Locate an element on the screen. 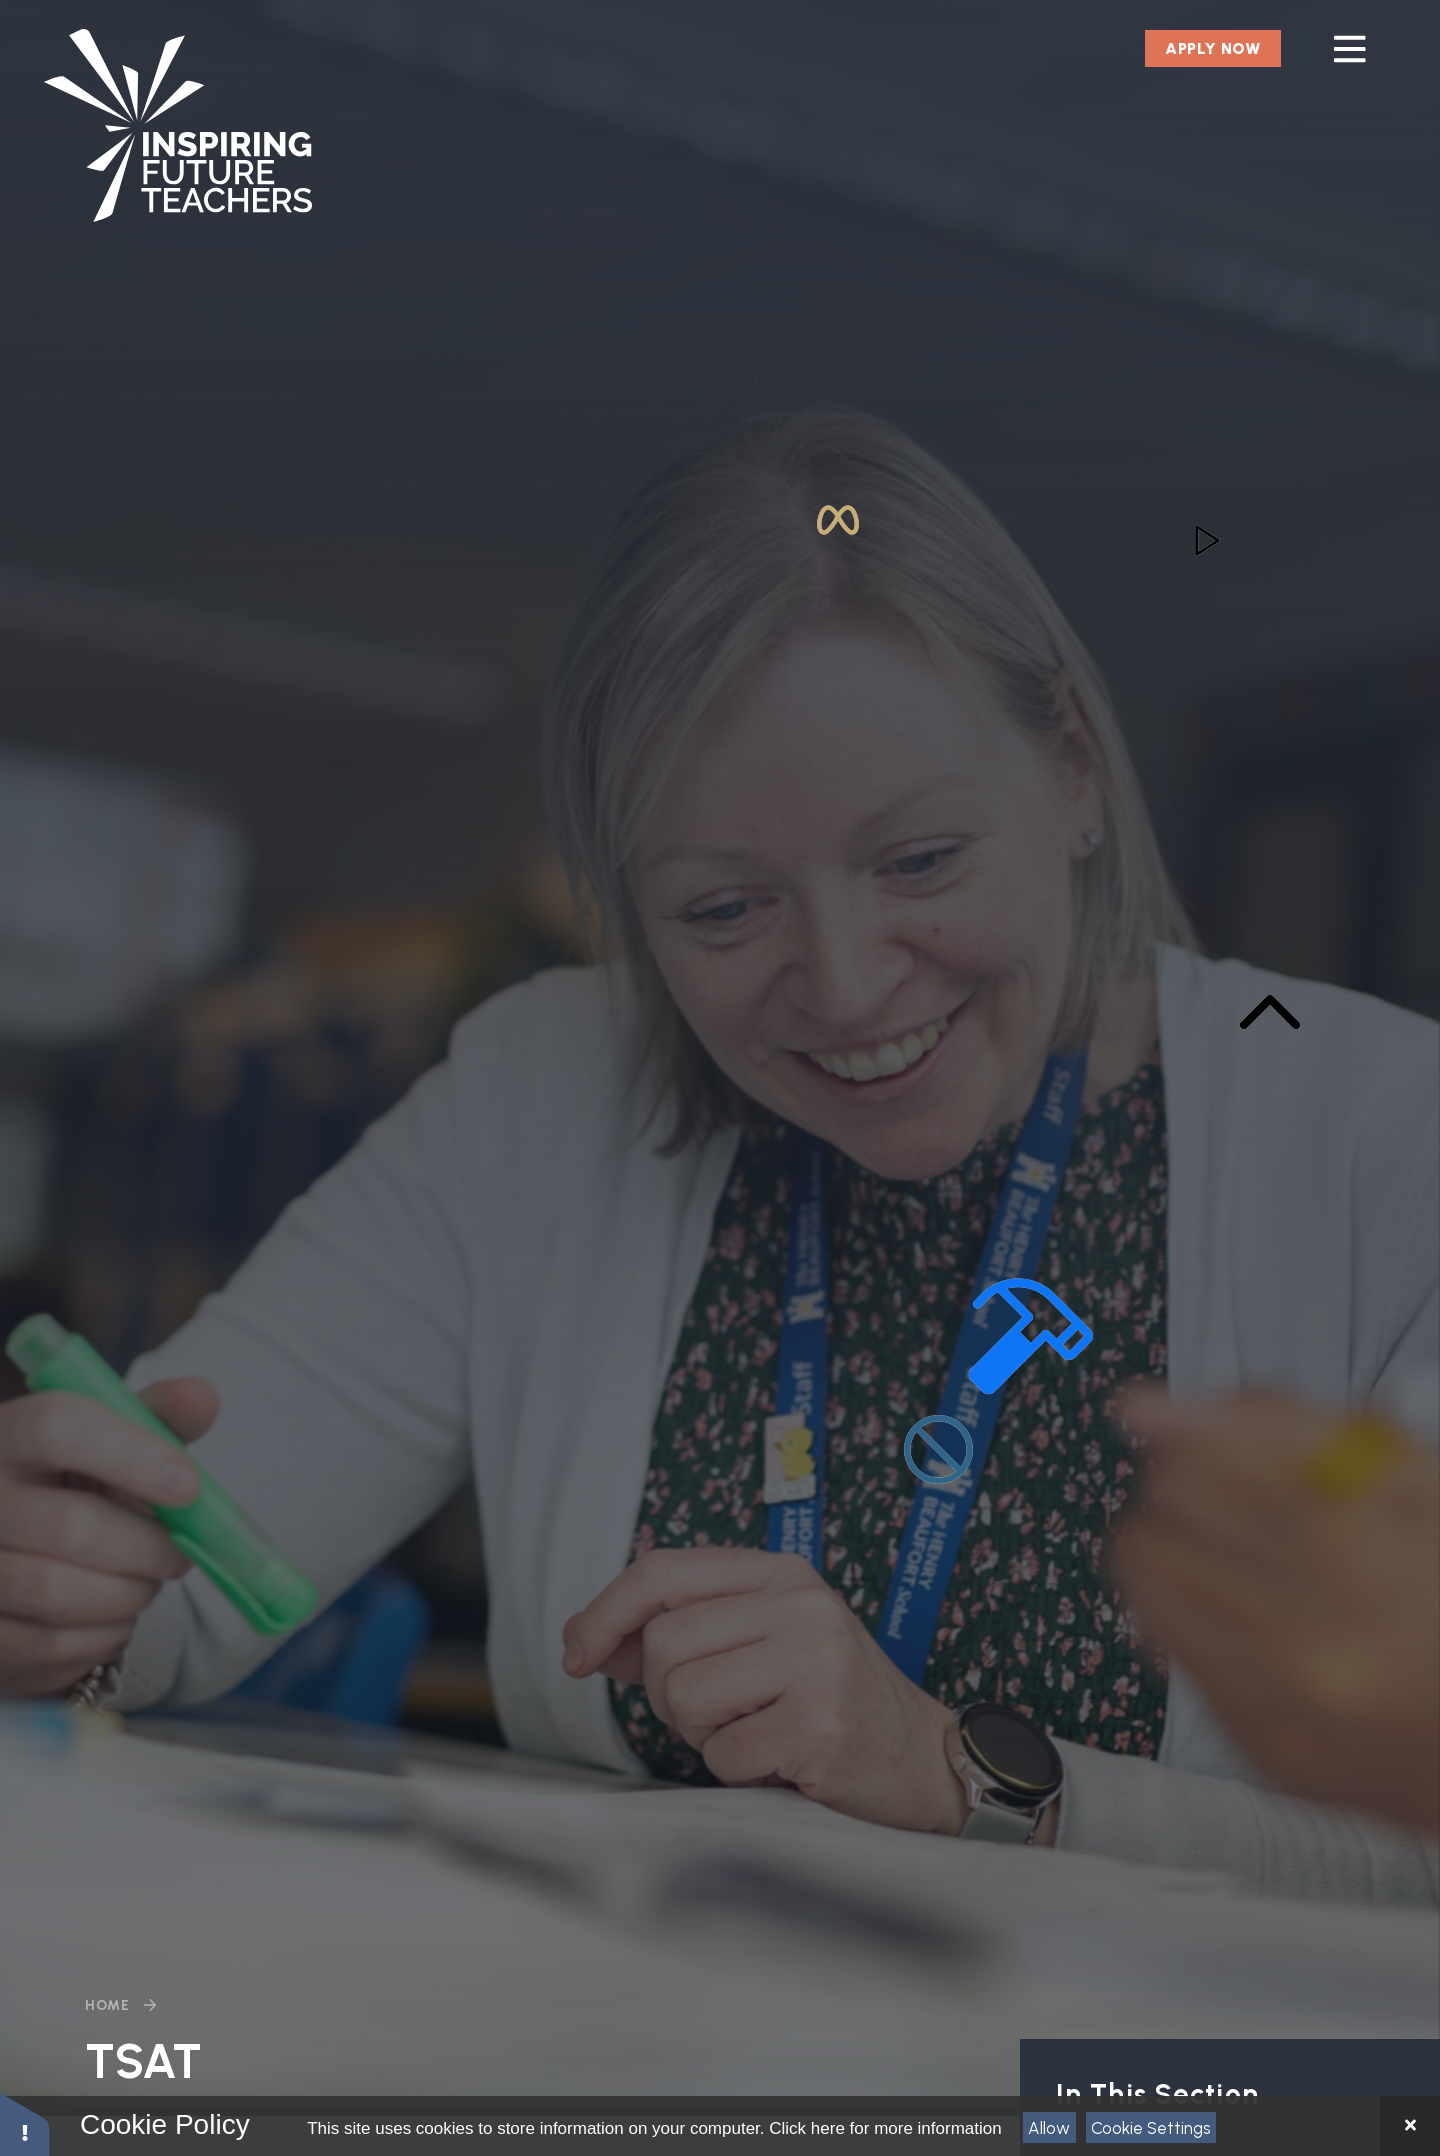  access tools or settings is located at coordinates (1024, 1338).